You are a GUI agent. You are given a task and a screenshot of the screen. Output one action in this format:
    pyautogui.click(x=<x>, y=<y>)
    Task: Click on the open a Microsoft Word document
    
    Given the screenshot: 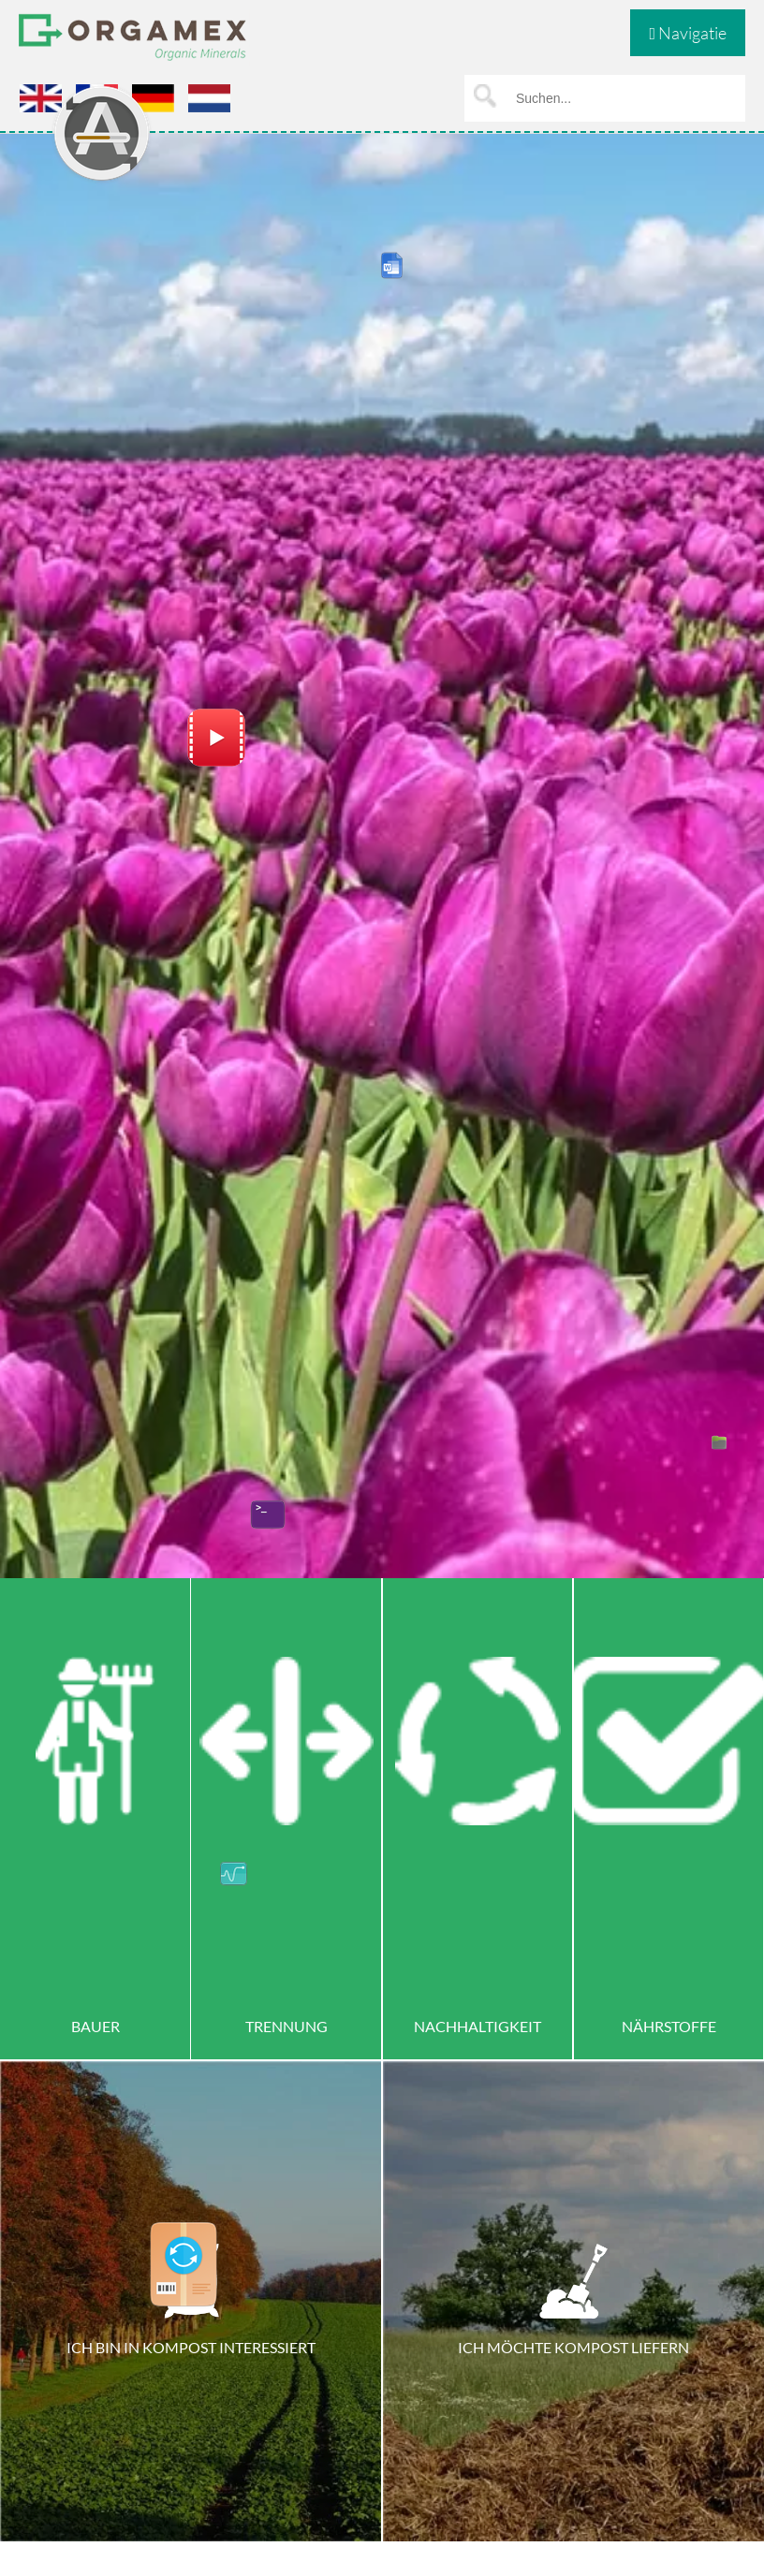 What is the action you would take?
    pyautogui.click(x=391, y=265)
    